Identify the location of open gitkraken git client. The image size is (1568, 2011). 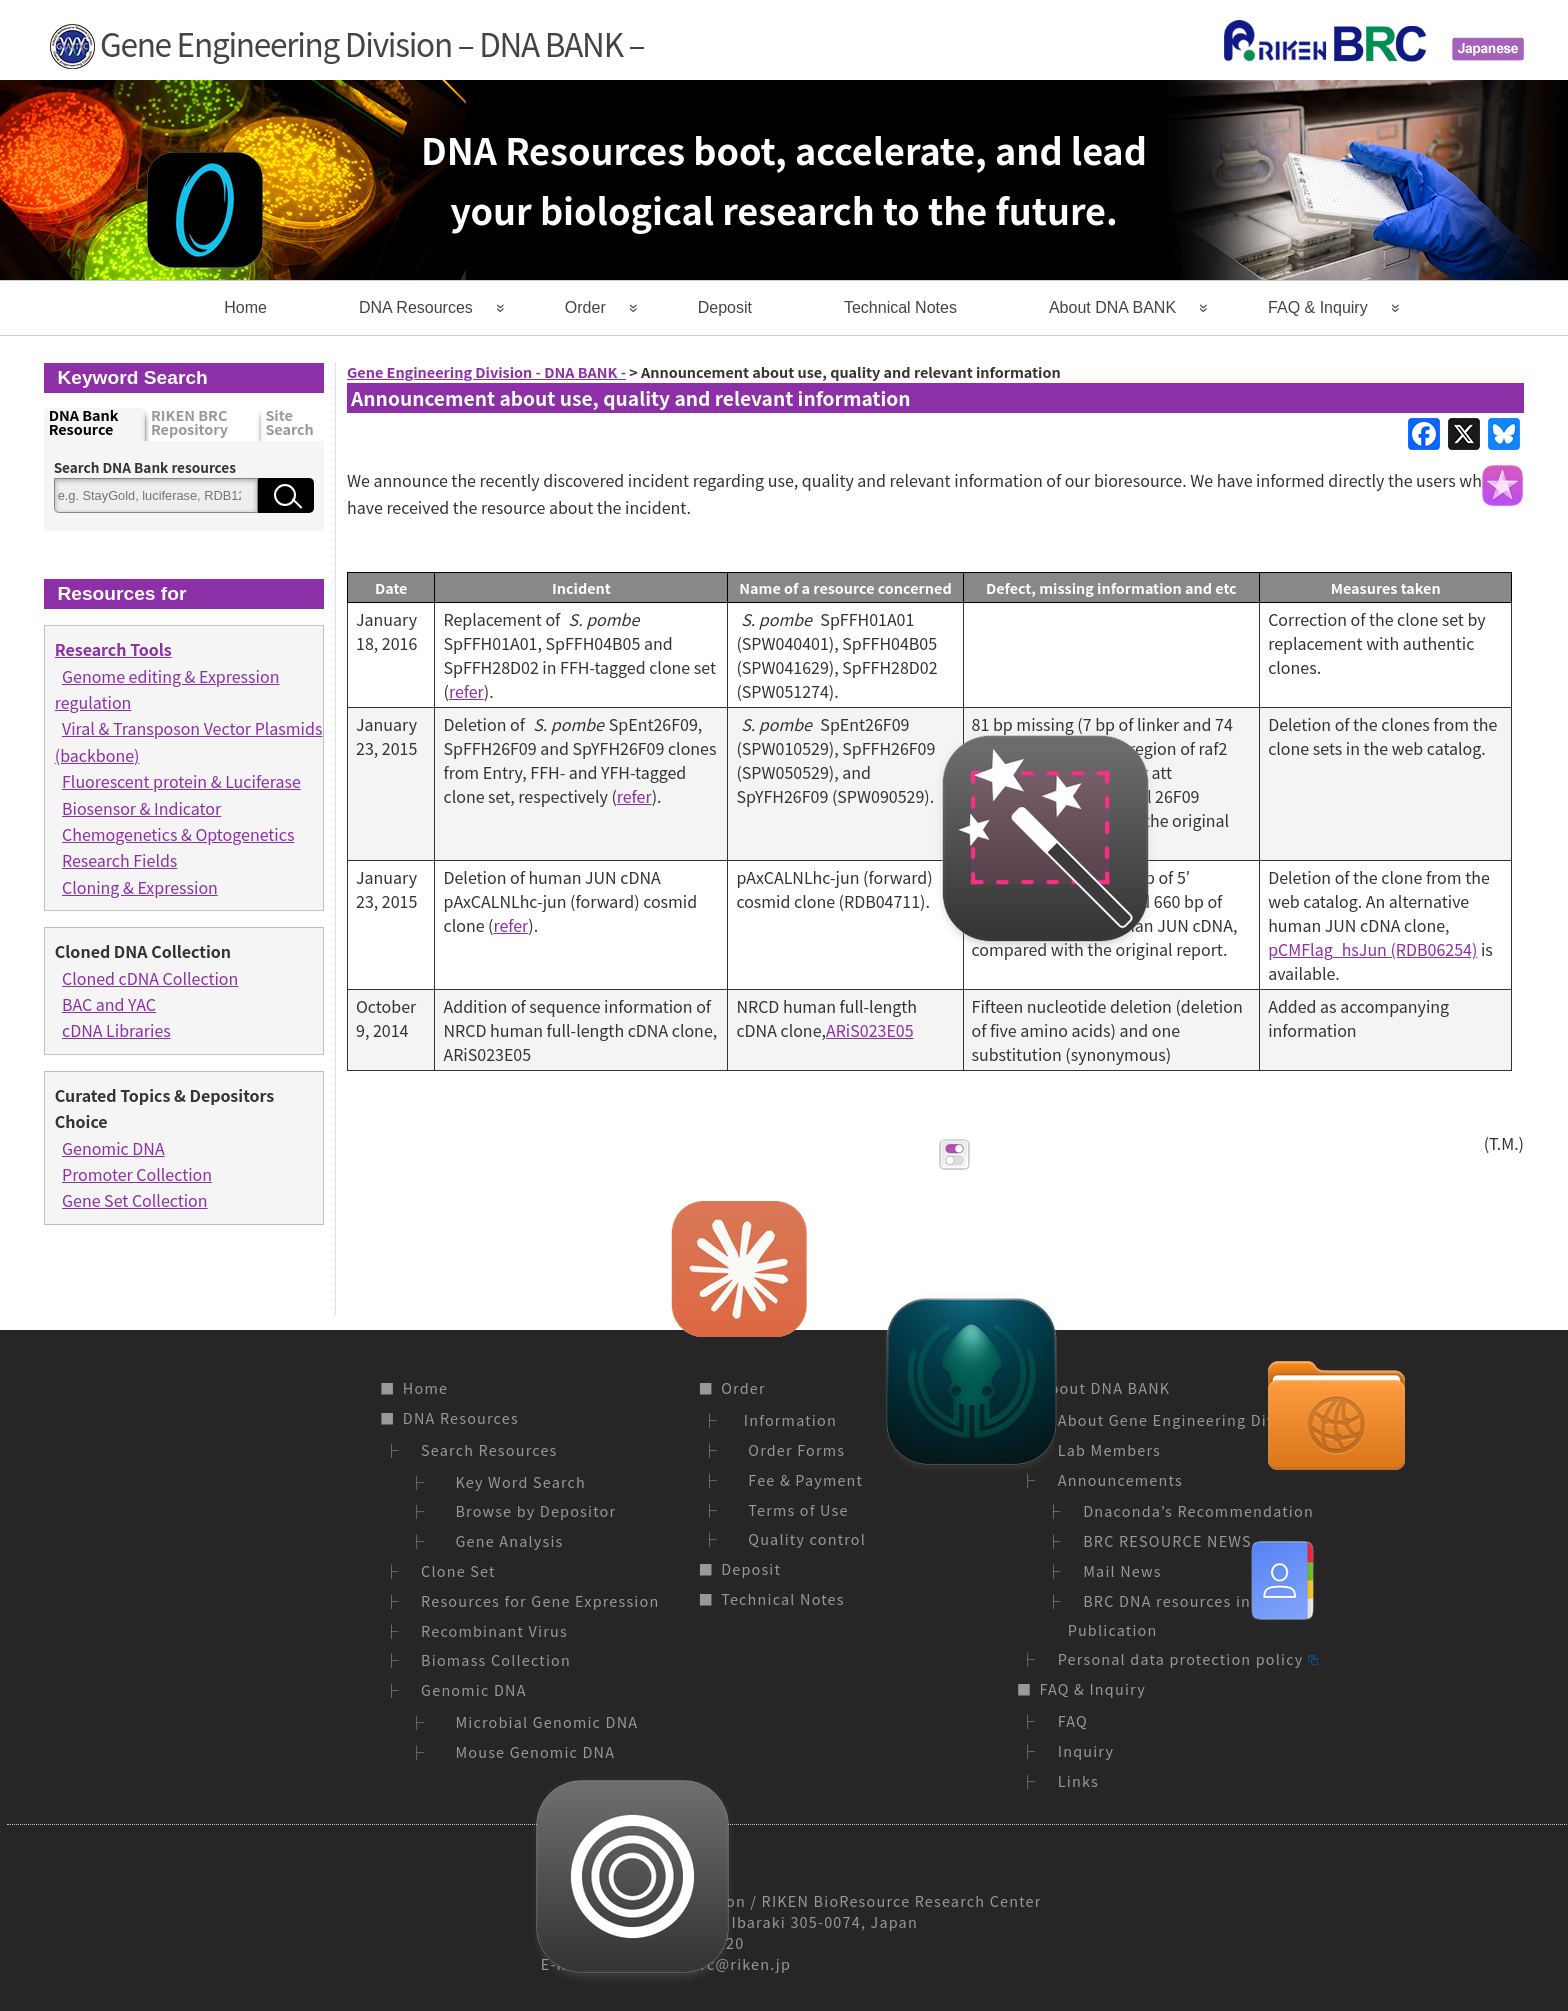
(972, 1381).